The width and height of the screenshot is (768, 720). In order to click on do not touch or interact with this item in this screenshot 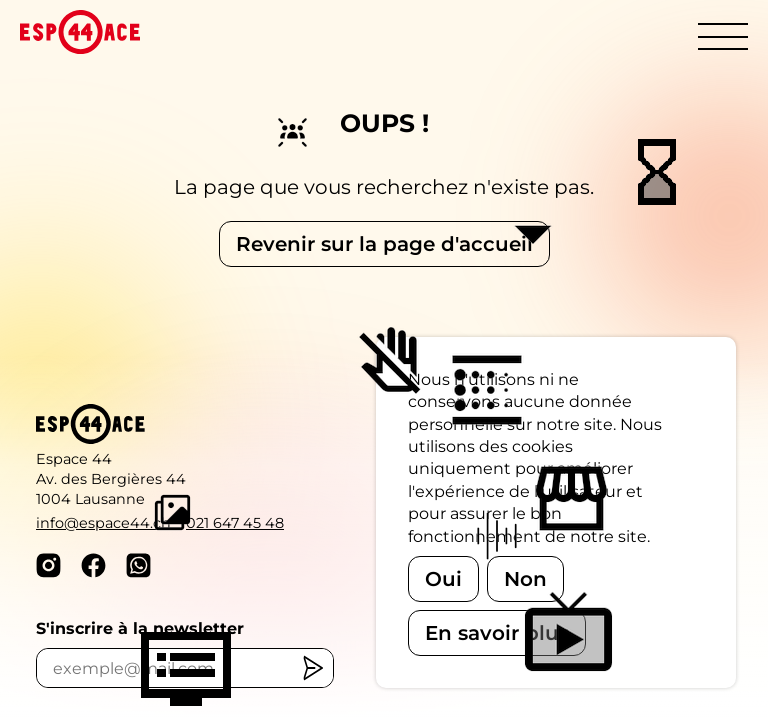, I will do `click(392, 361)`.